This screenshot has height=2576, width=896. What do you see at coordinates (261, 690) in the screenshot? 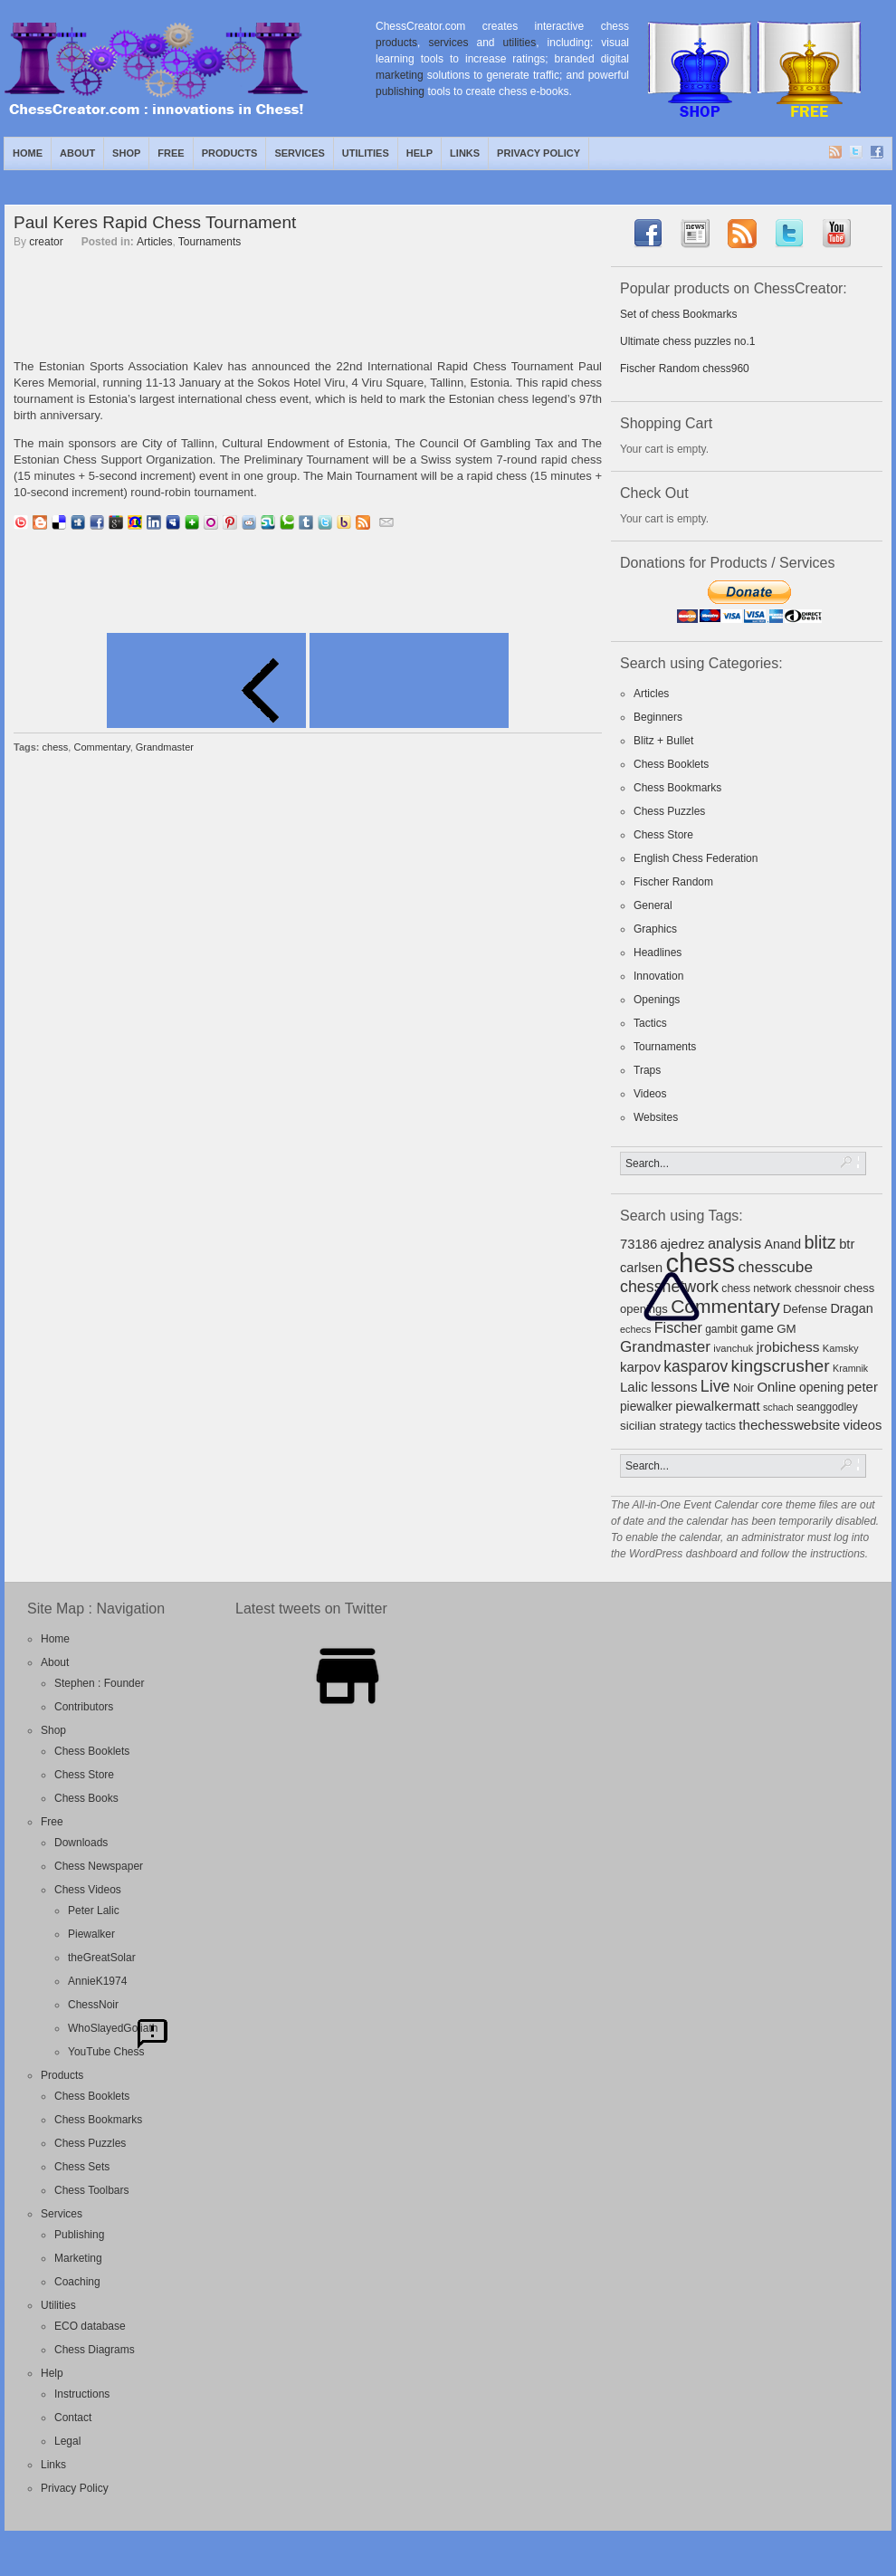
I see `go back to the previous screen` at bounding box center [261, 690].